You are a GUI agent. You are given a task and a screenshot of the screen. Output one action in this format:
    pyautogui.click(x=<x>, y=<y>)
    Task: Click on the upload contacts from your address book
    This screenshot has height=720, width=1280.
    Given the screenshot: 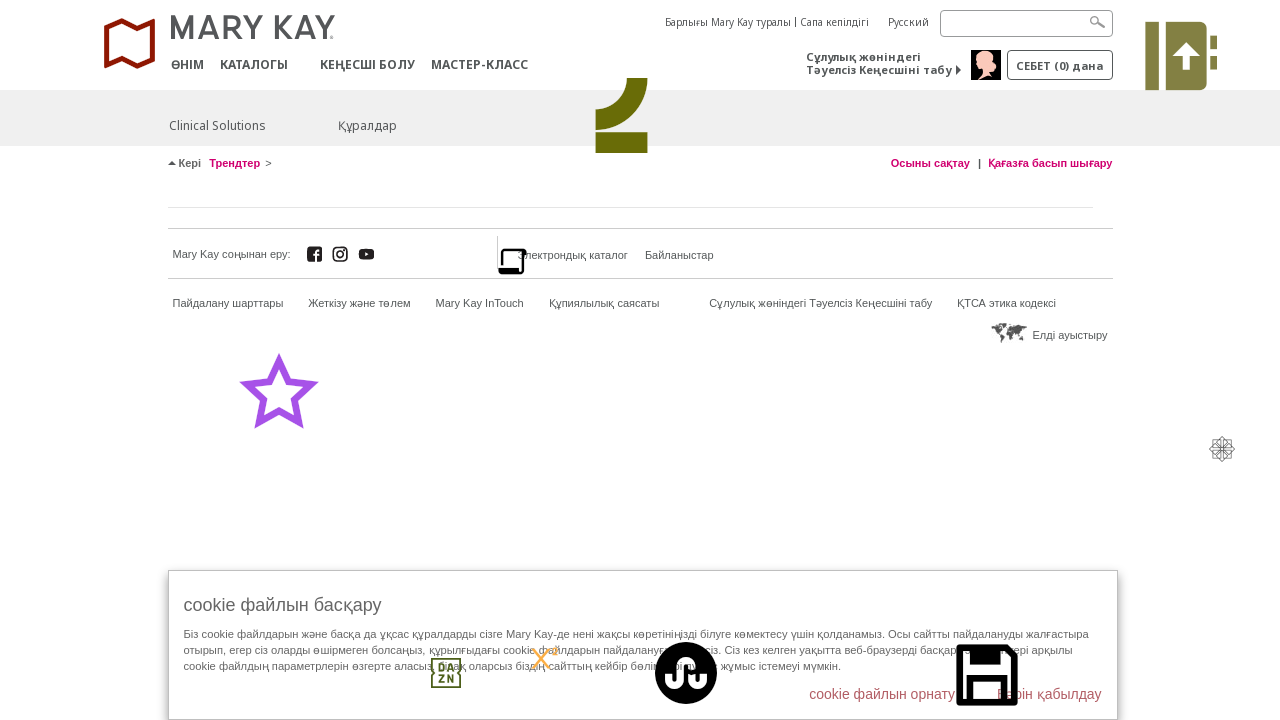 What is the action you would take?
    pyautogui.click(x=1176, y=56)
    